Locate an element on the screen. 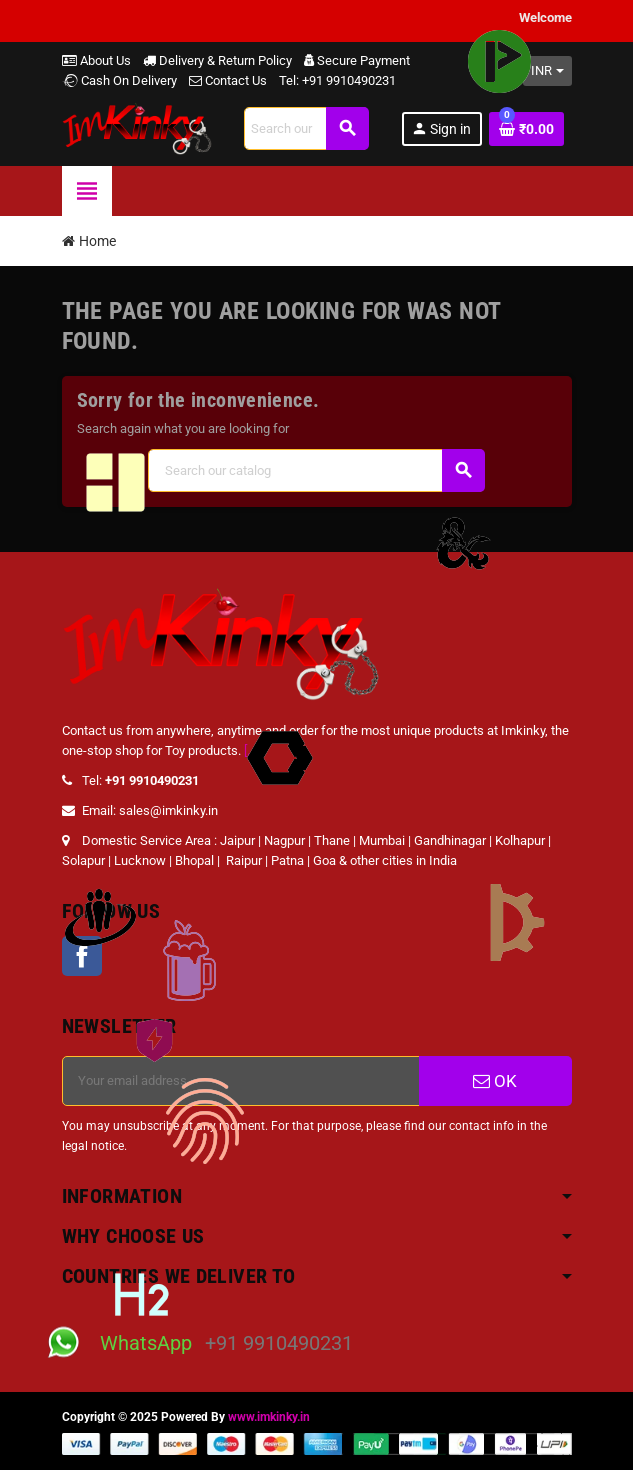  link to homebrew package manager website is located at coordinates (189, 960).